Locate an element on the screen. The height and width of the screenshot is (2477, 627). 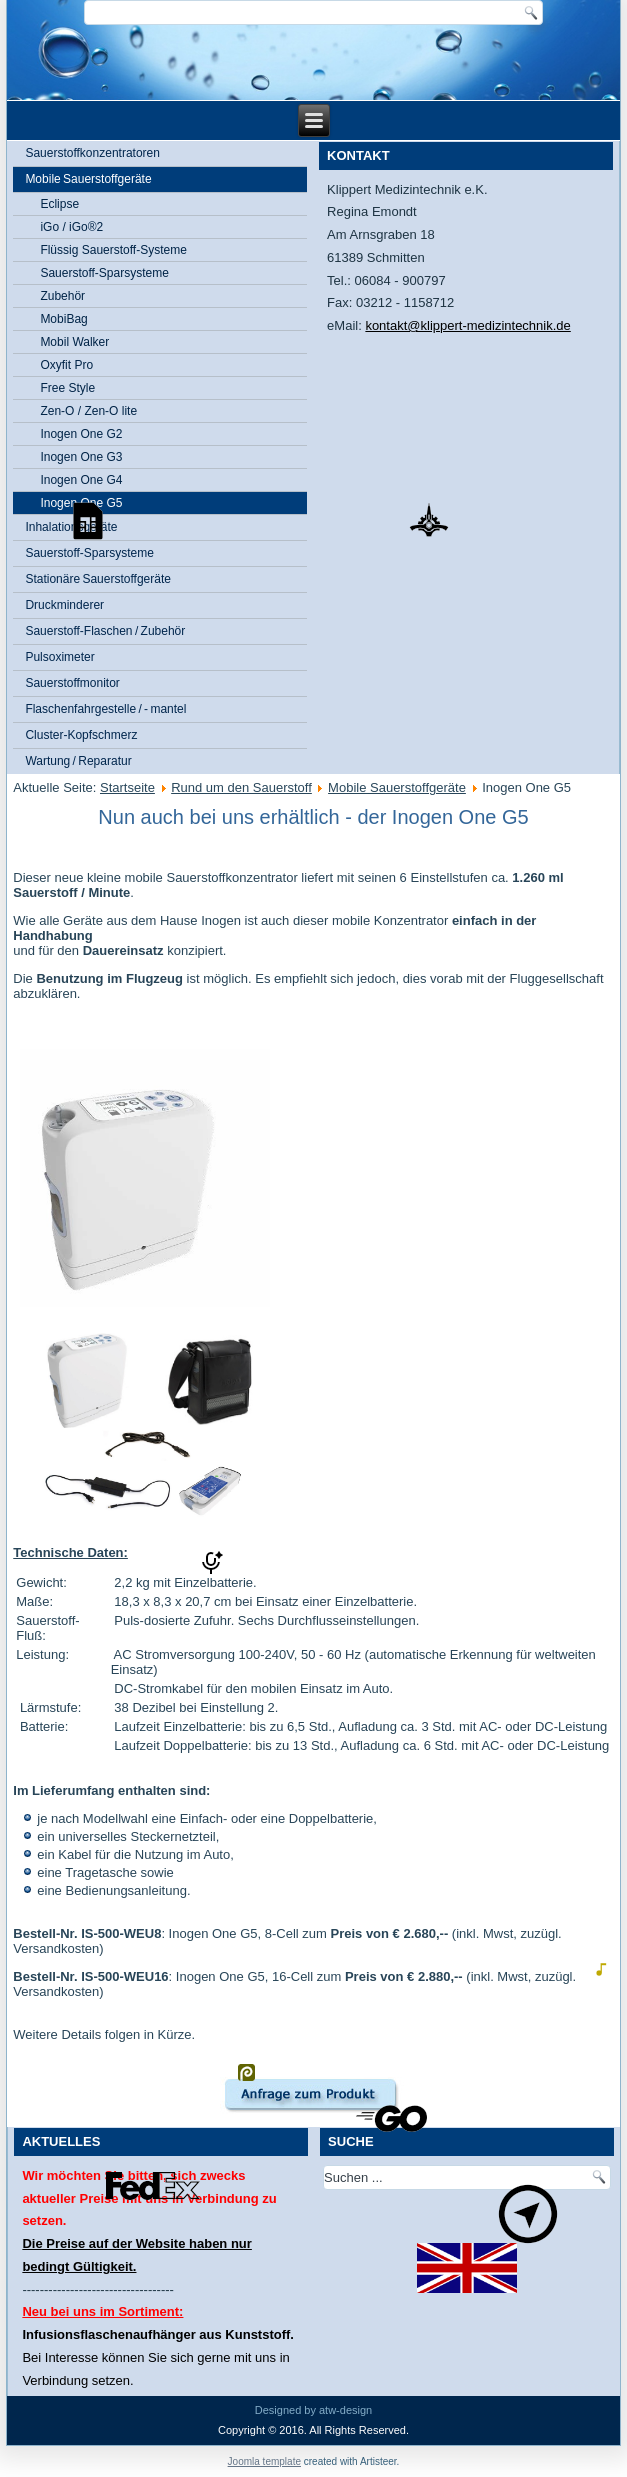
fedex shipping or delivery services is located at coordinates (153, 2186).